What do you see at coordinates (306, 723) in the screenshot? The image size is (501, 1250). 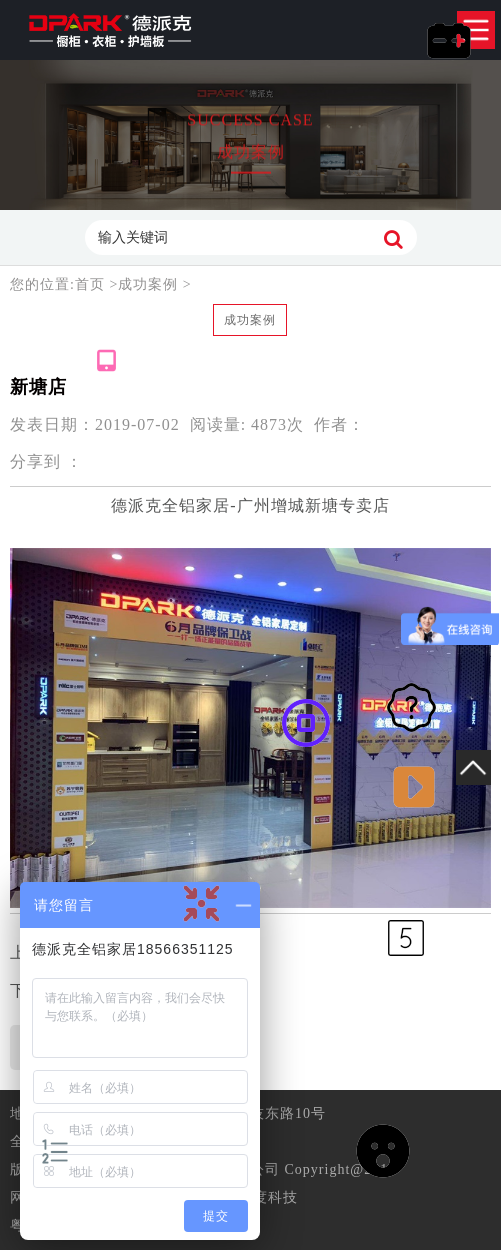 I see `stop media playback` at bounding box center [306, 723].